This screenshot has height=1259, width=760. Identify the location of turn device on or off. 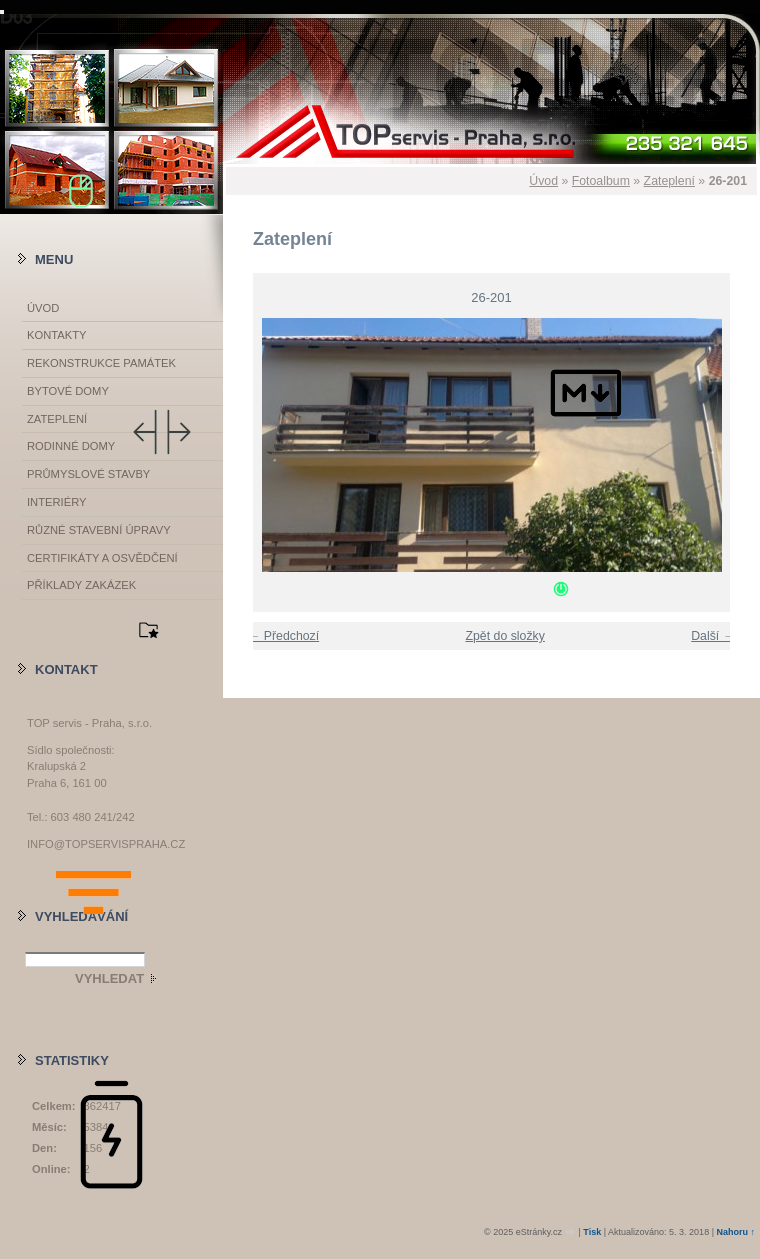
(561, 589).